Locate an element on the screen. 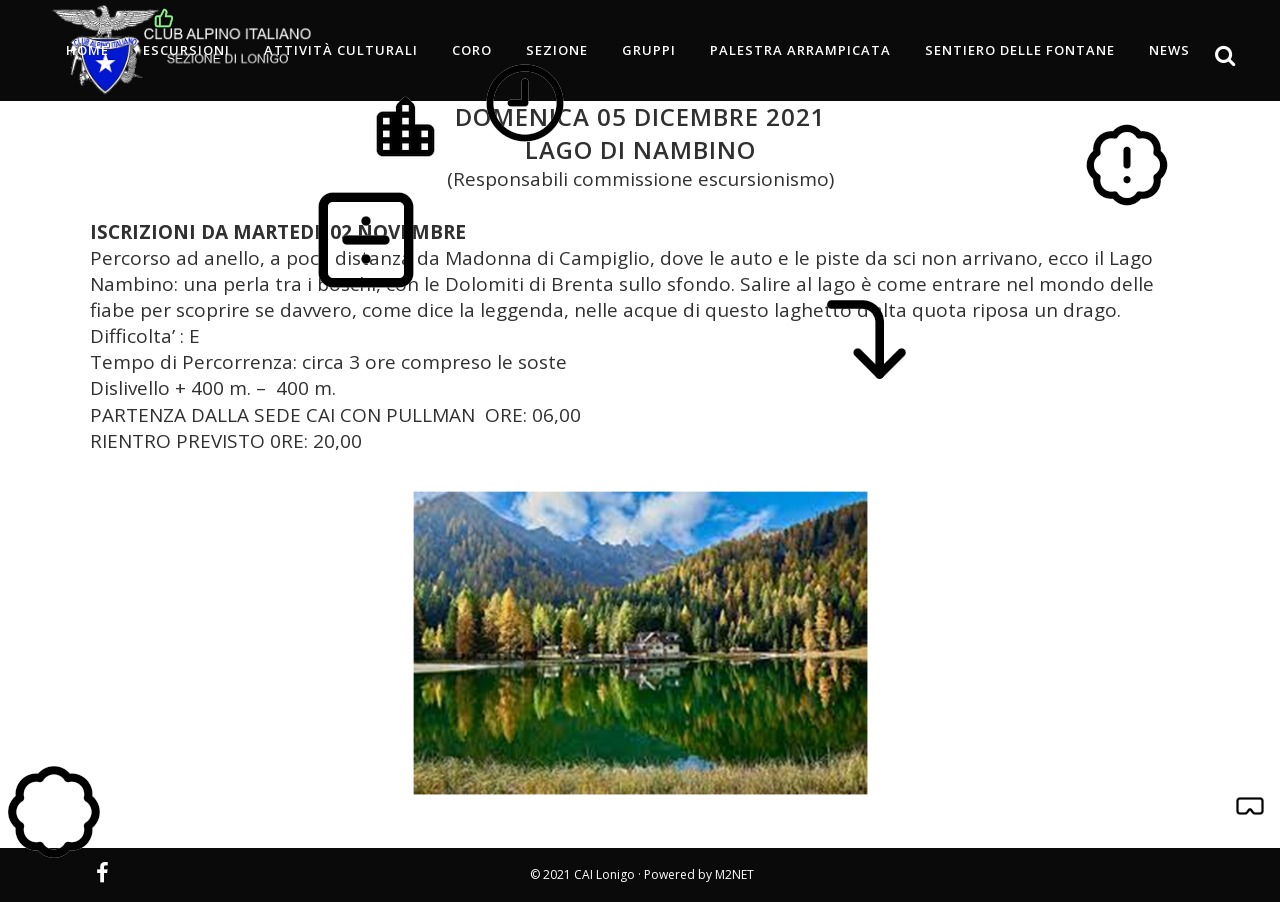 The width and height of the screenshot is (1280, 902). view city or urban locations is located at coordinates (405, 127).